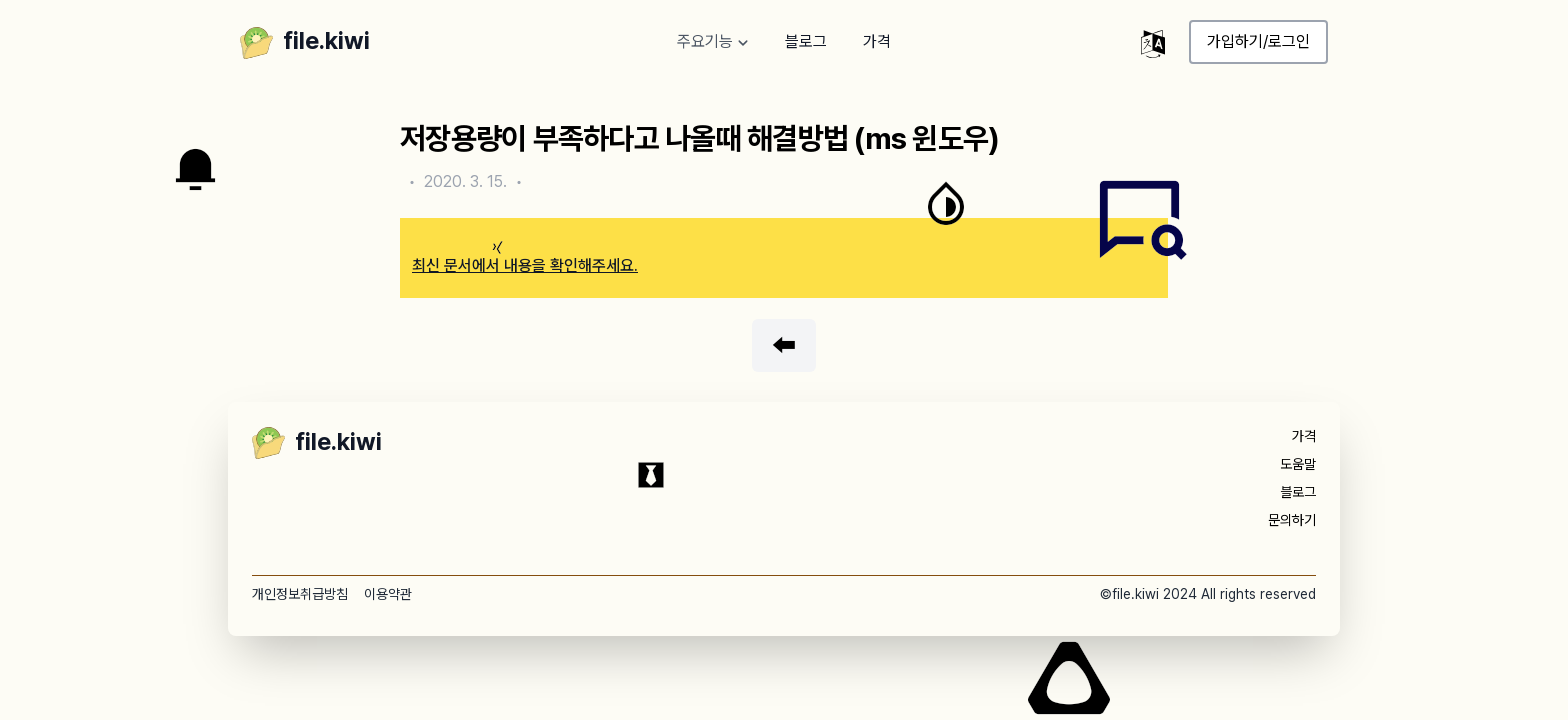  Describe the element at coordinates (1139, 216) in the screenshot. I see `search through chat messages` at that location.